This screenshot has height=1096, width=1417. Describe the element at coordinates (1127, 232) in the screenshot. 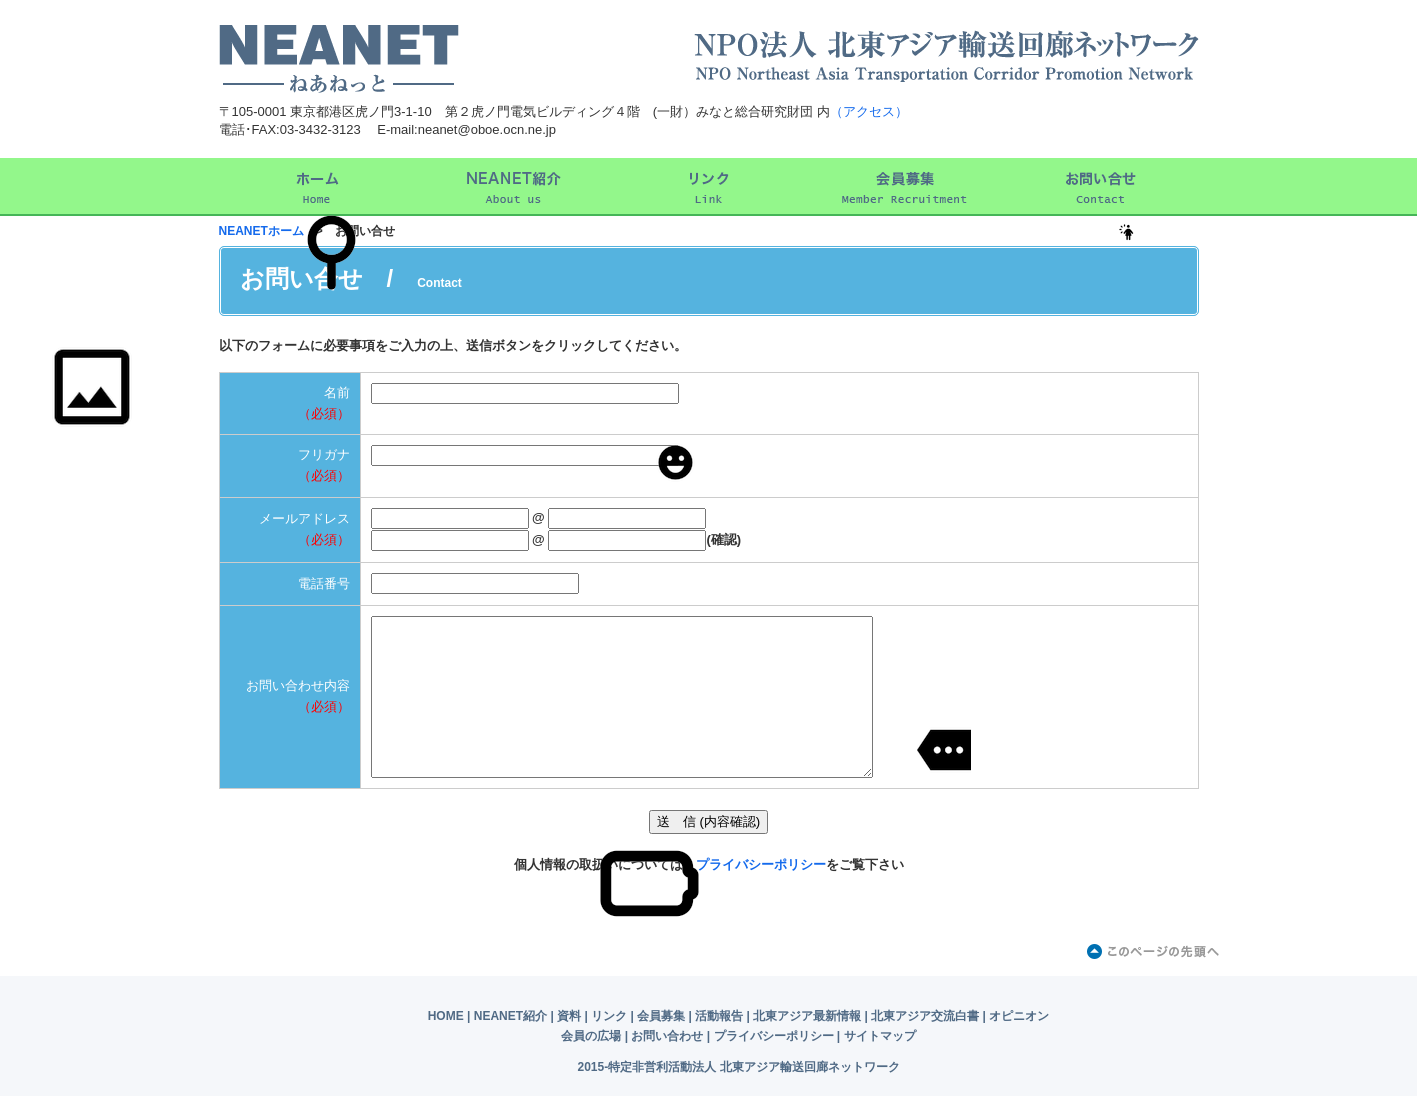

I see `report an incident or emergency involving a person` at that location.